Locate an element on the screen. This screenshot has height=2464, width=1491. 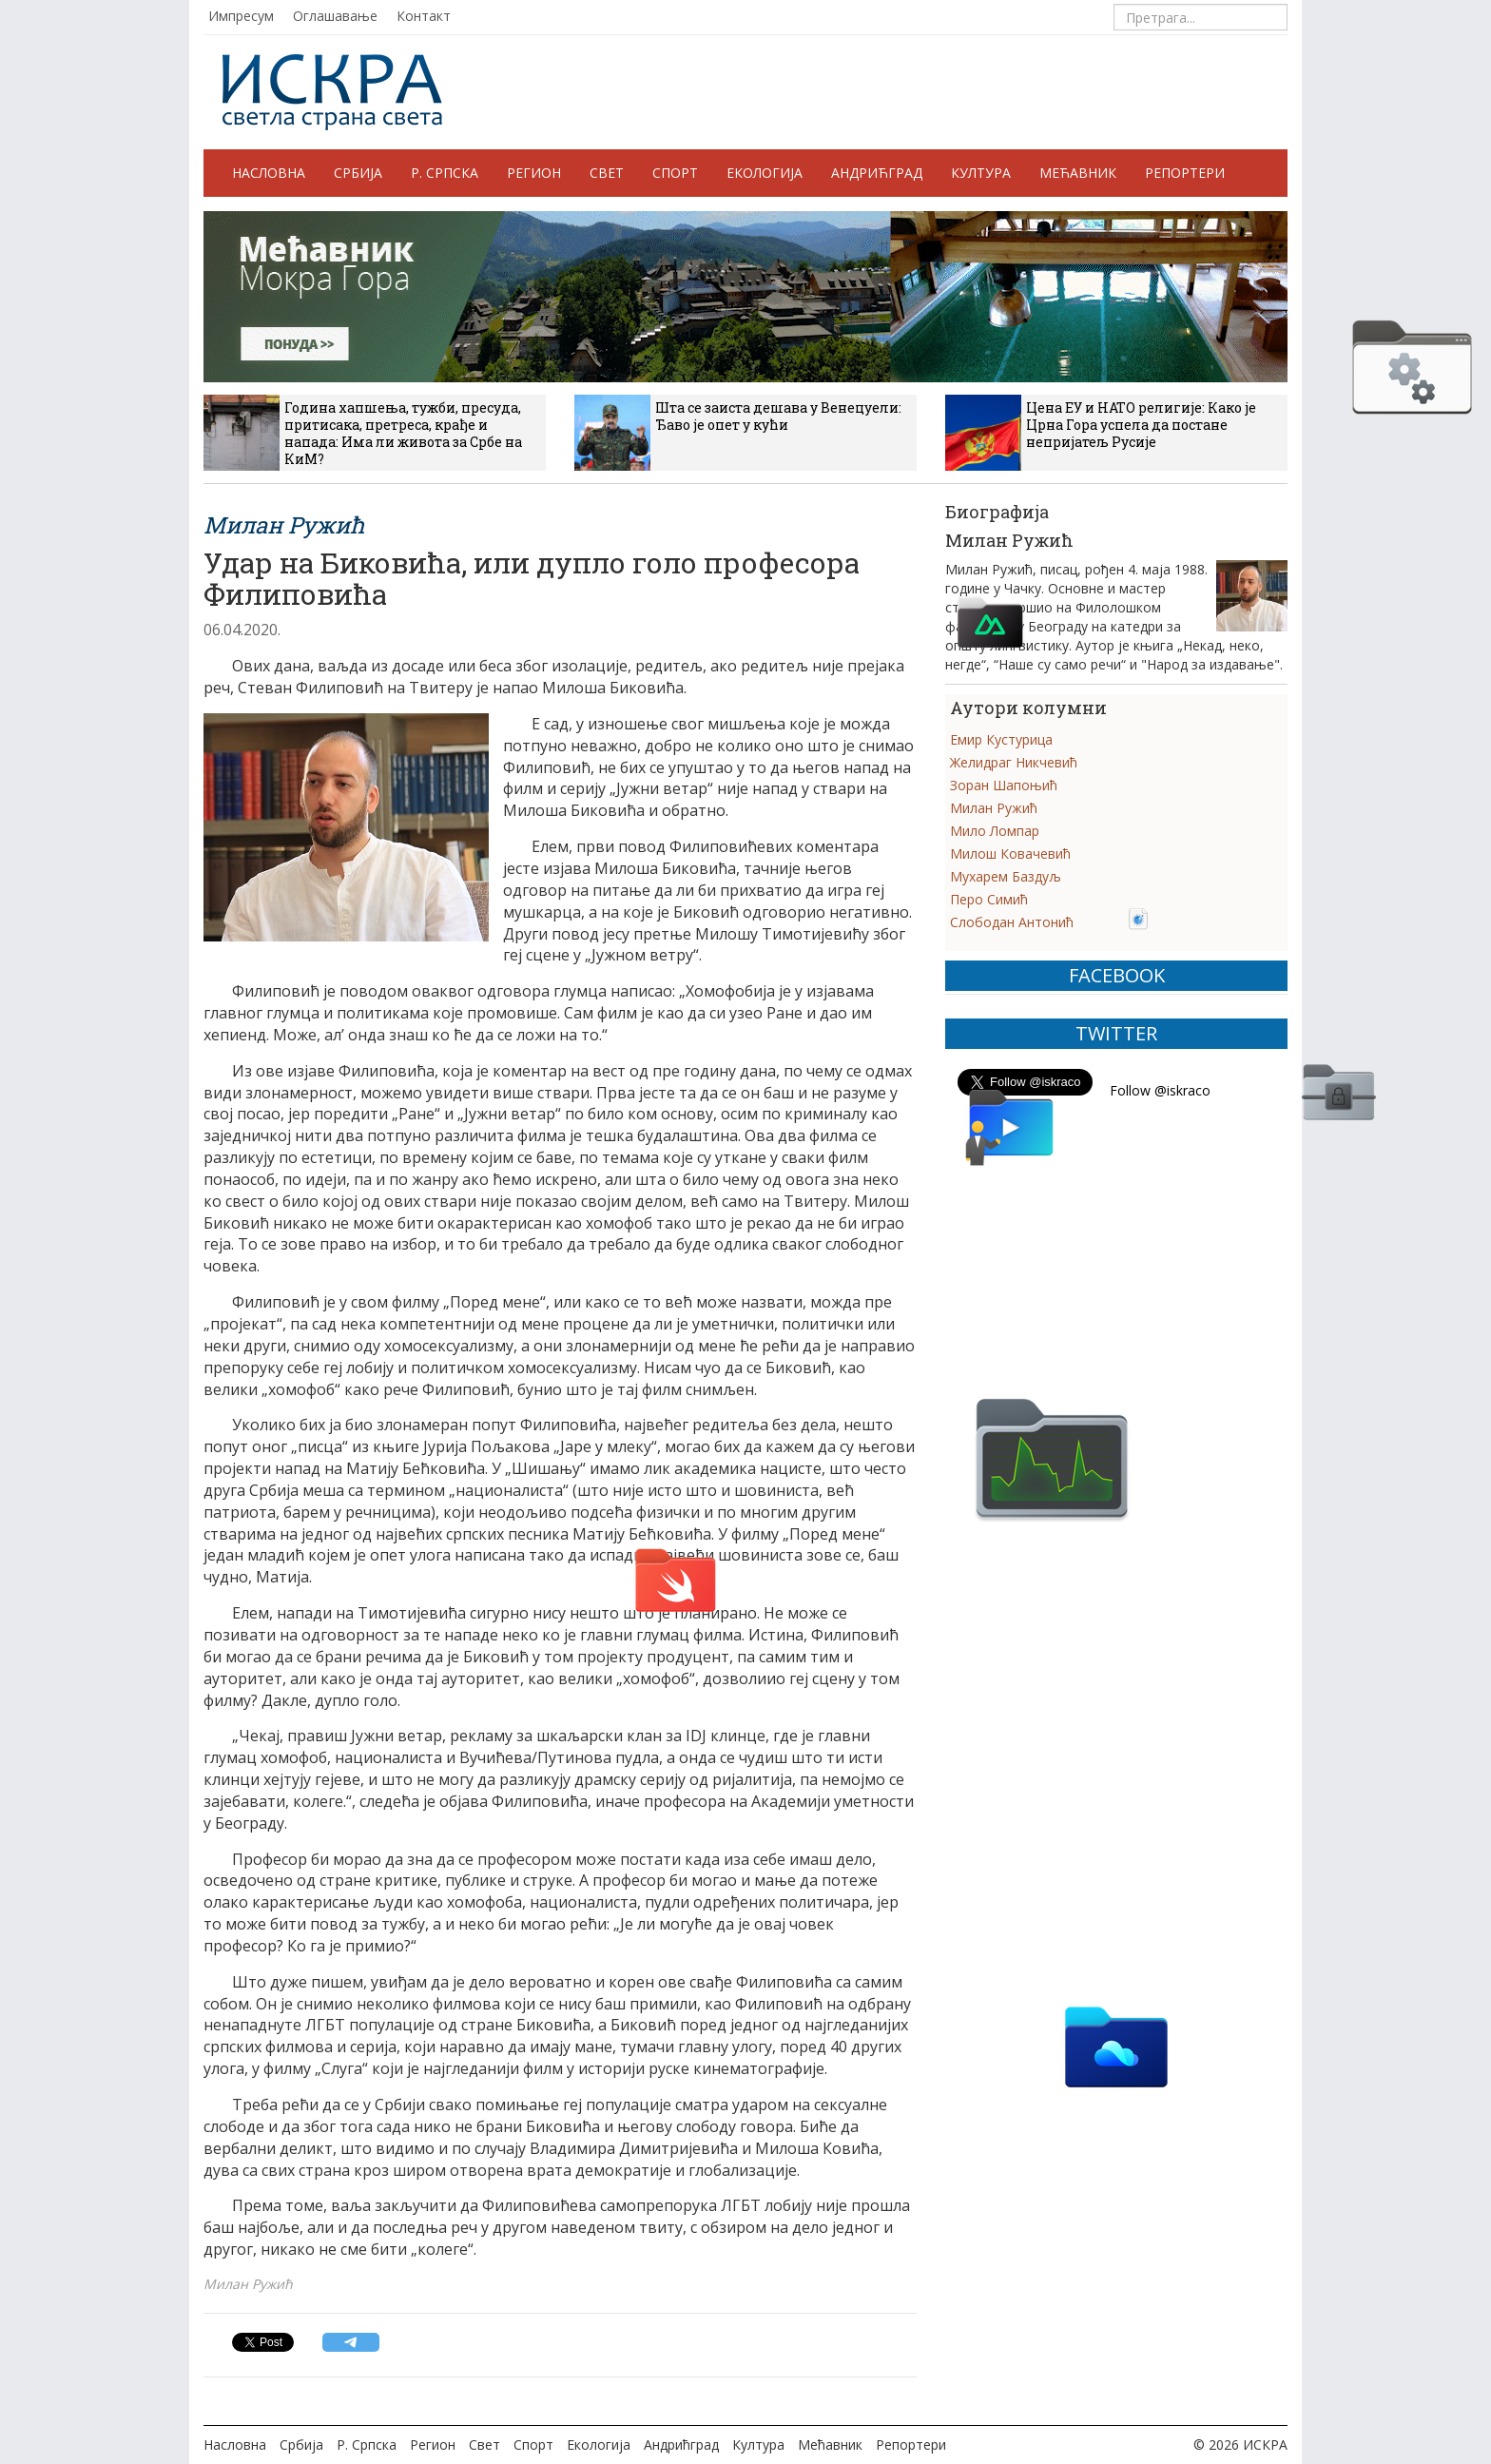
lua script file indicator is located at coordinates (1138, 919).